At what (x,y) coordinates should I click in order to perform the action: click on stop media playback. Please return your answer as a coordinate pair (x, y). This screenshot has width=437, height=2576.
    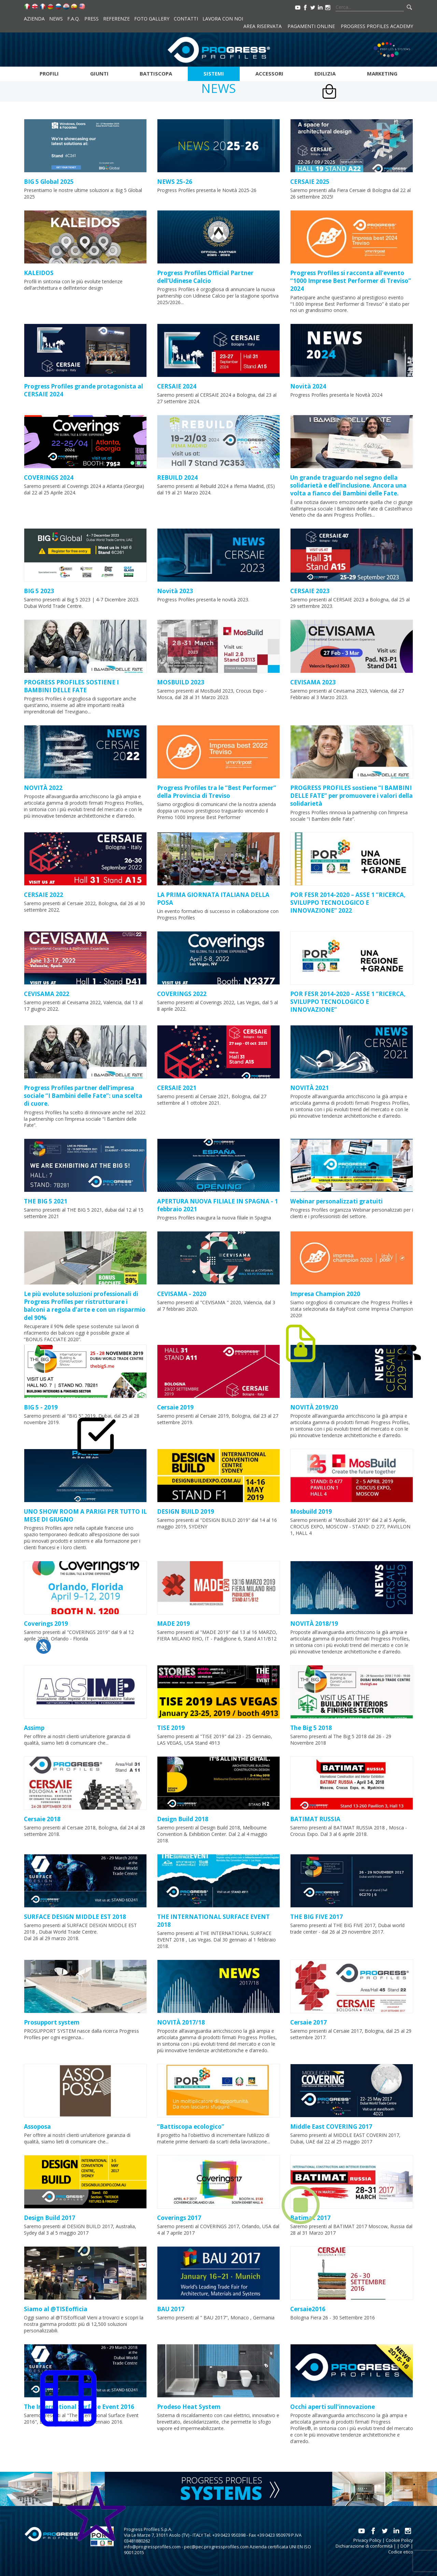
    Looking at the image, I should click on (300, 2205).